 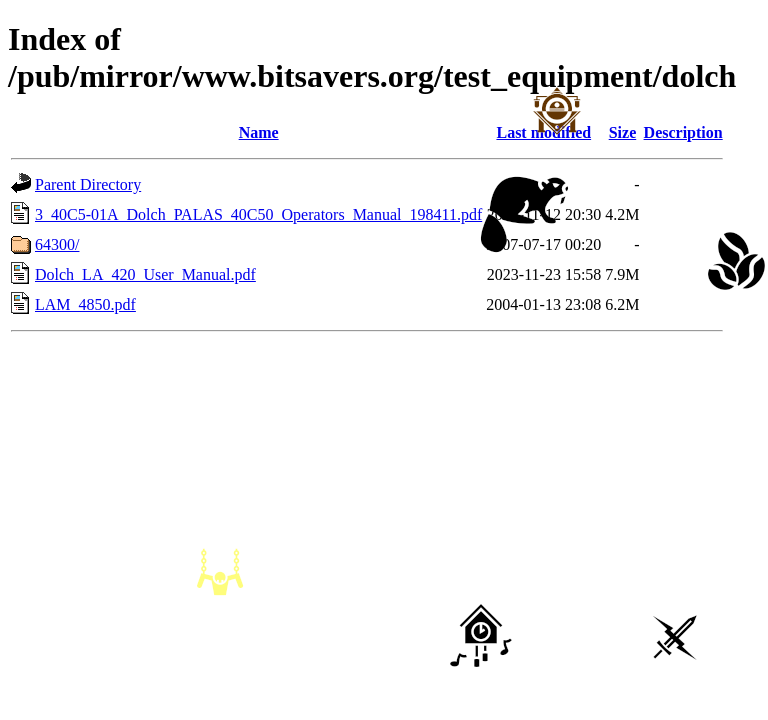 I want to click on select zeus's lightning sword weapon, so click(x=674, y=637).